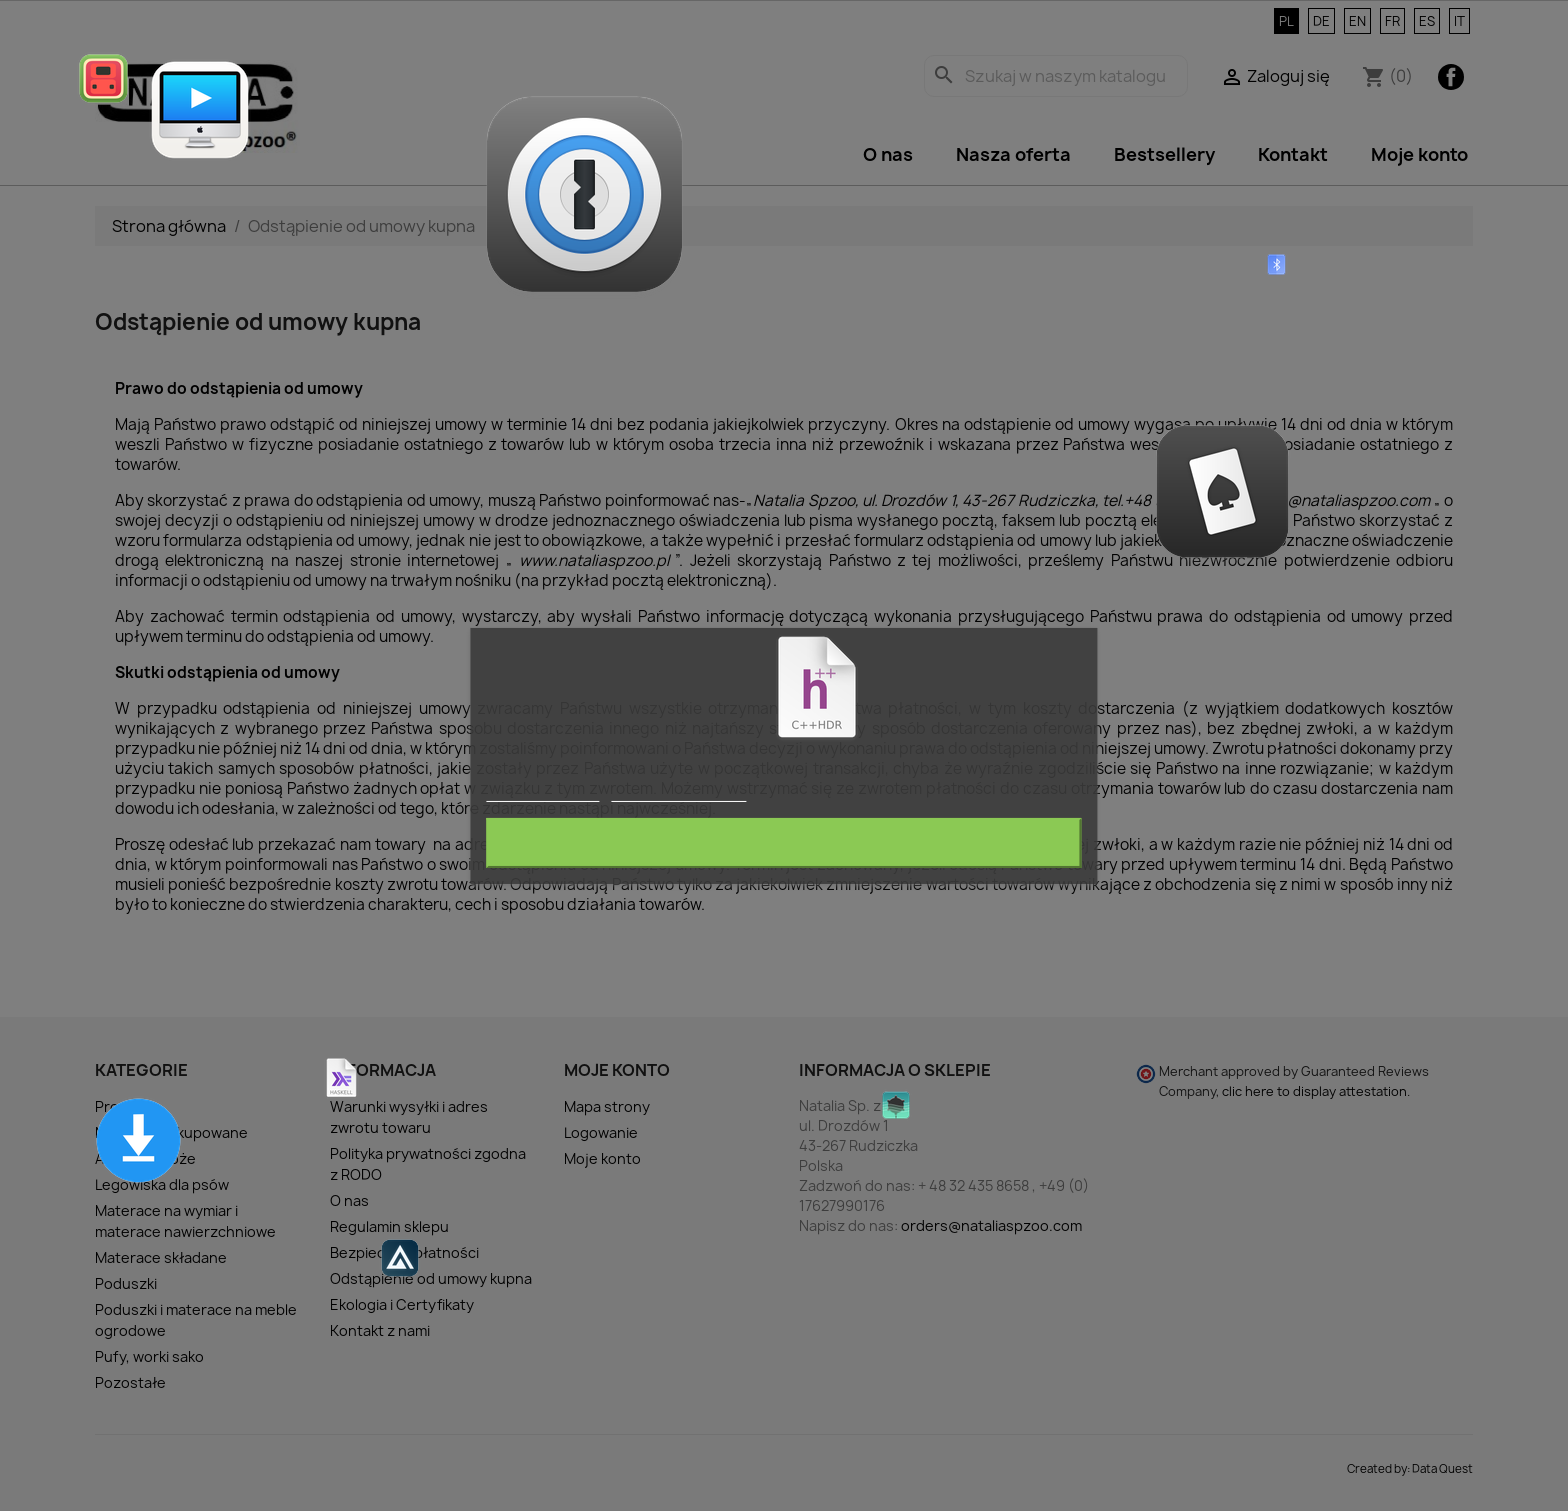 Image resolution: width=1568 pixels, height=1511 pixels. What do you see at coordinates (200, 110) in the screenshot?
I see `open variety slideshow app` at bounding box center [200, 110].